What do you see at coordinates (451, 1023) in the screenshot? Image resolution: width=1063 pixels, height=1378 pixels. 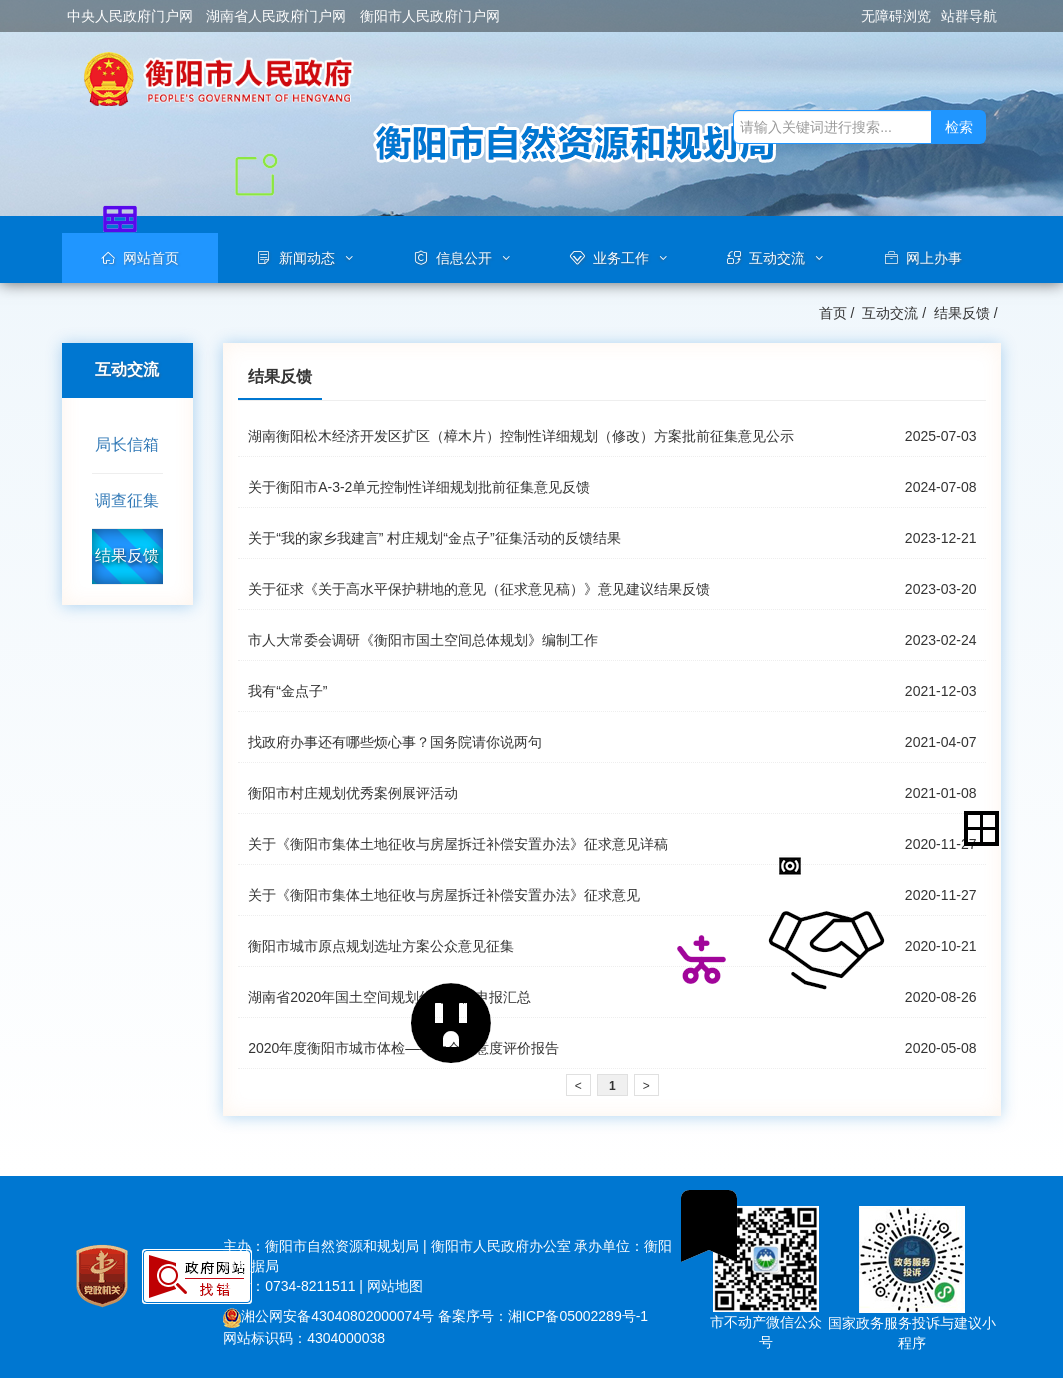 I see `indicates power outlet or charging station nearby` at bounding box center [451, 1023].